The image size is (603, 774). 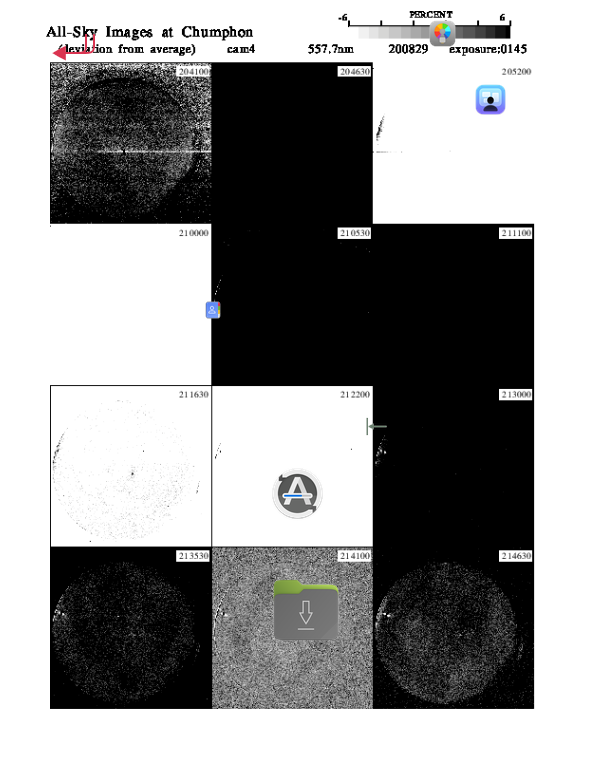 I want to click on open the contacts app, so click(x=213, y=310).